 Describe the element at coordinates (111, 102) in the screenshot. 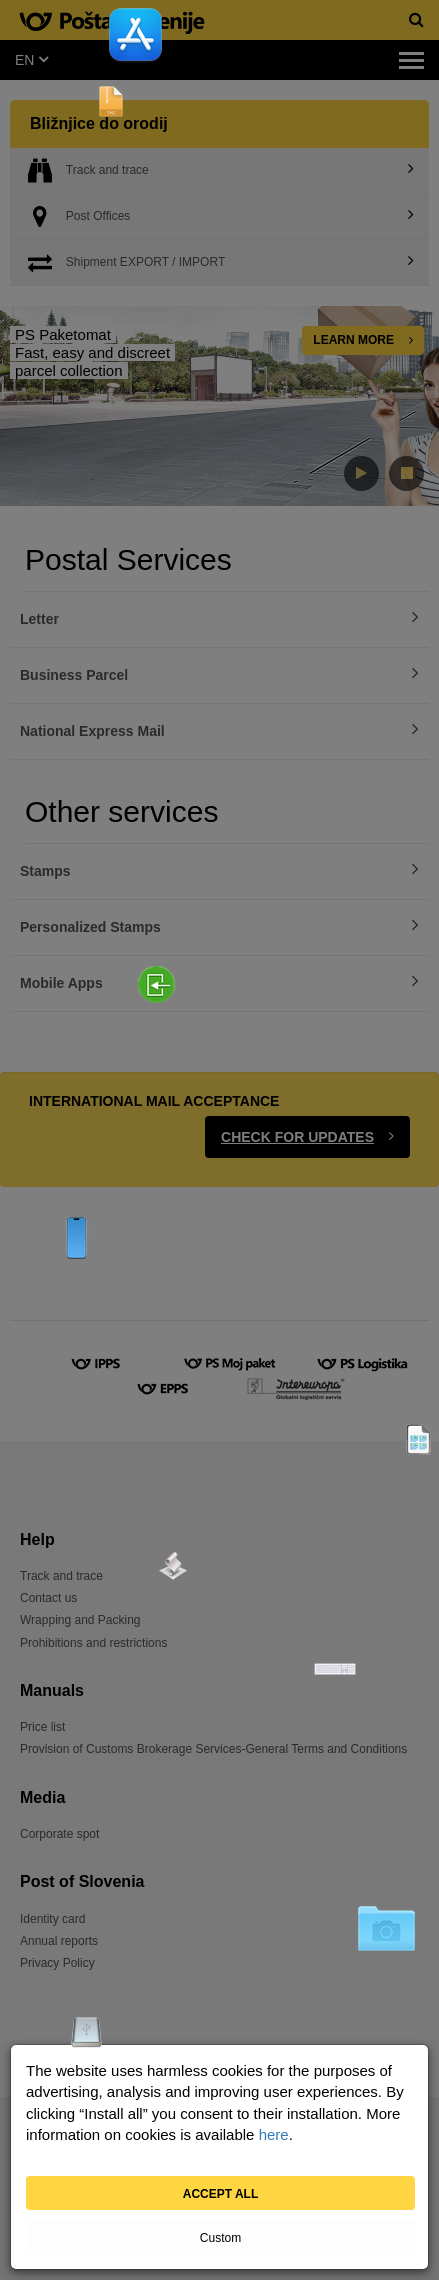

I see `a compressed THZ archive file` at that location.